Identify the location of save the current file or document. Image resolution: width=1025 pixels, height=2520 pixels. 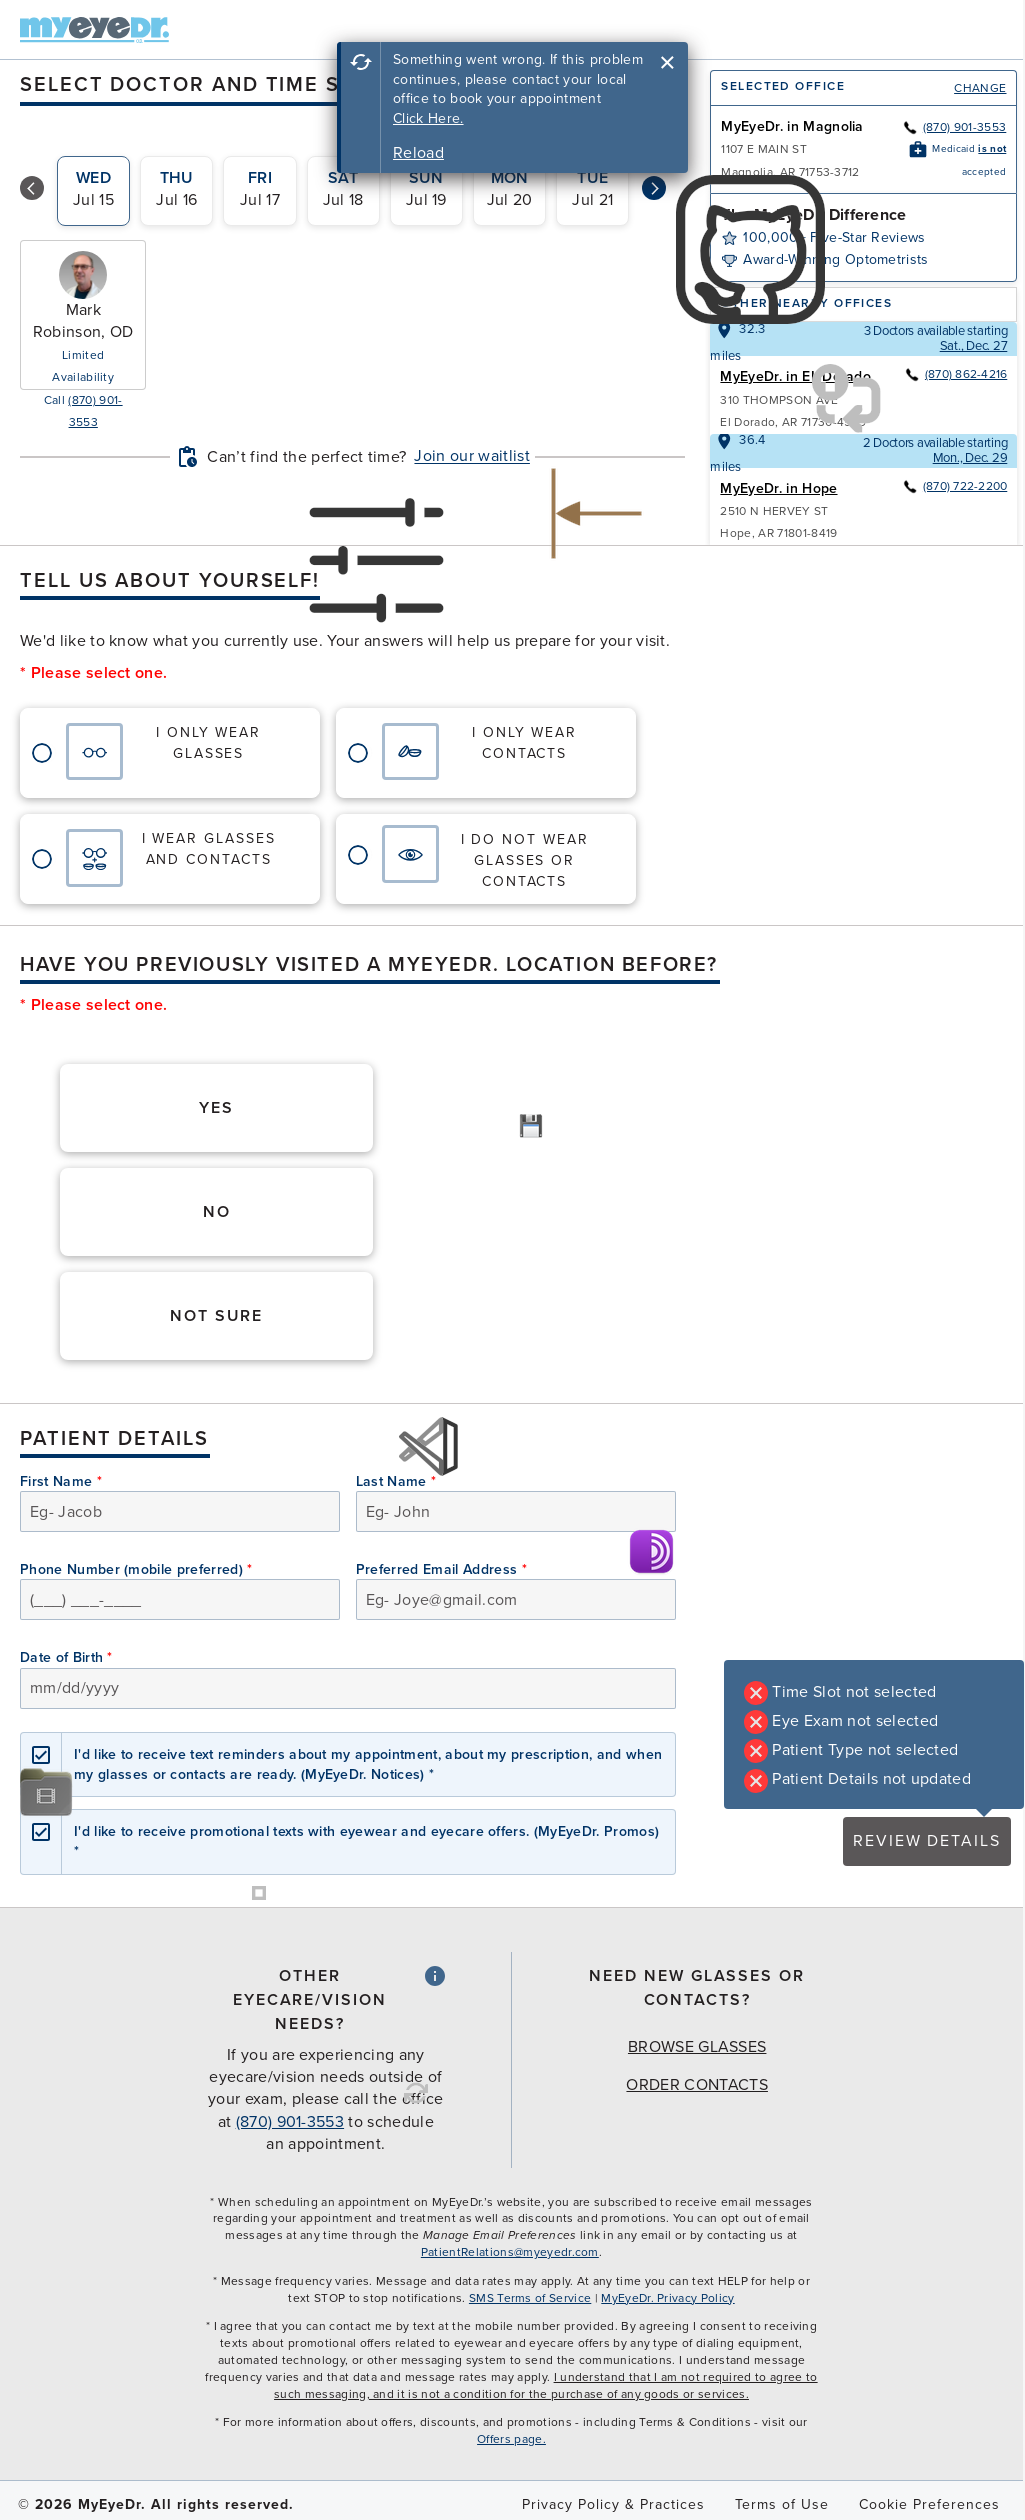
(531, 1126).